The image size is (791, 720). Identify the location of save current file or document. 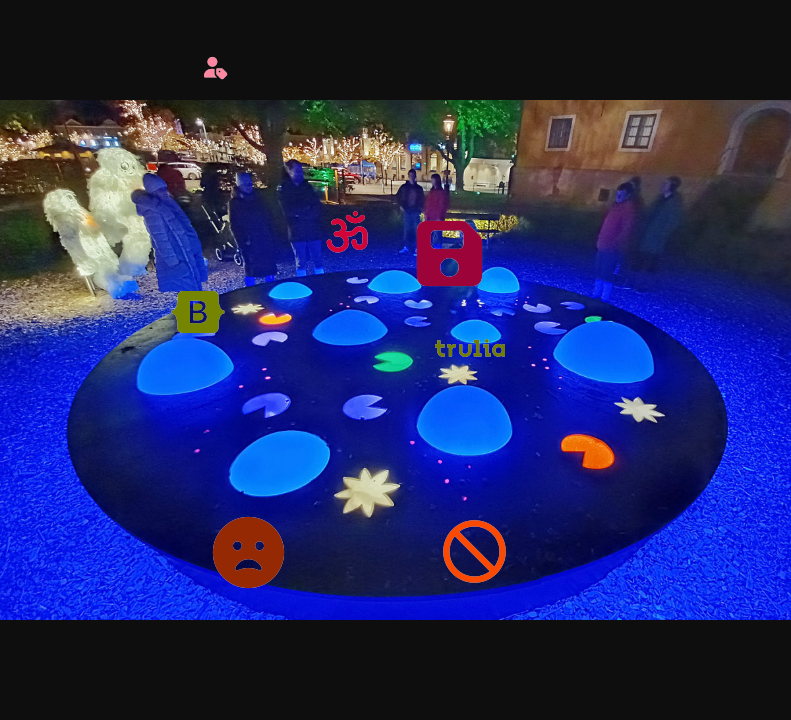
(449, 253).